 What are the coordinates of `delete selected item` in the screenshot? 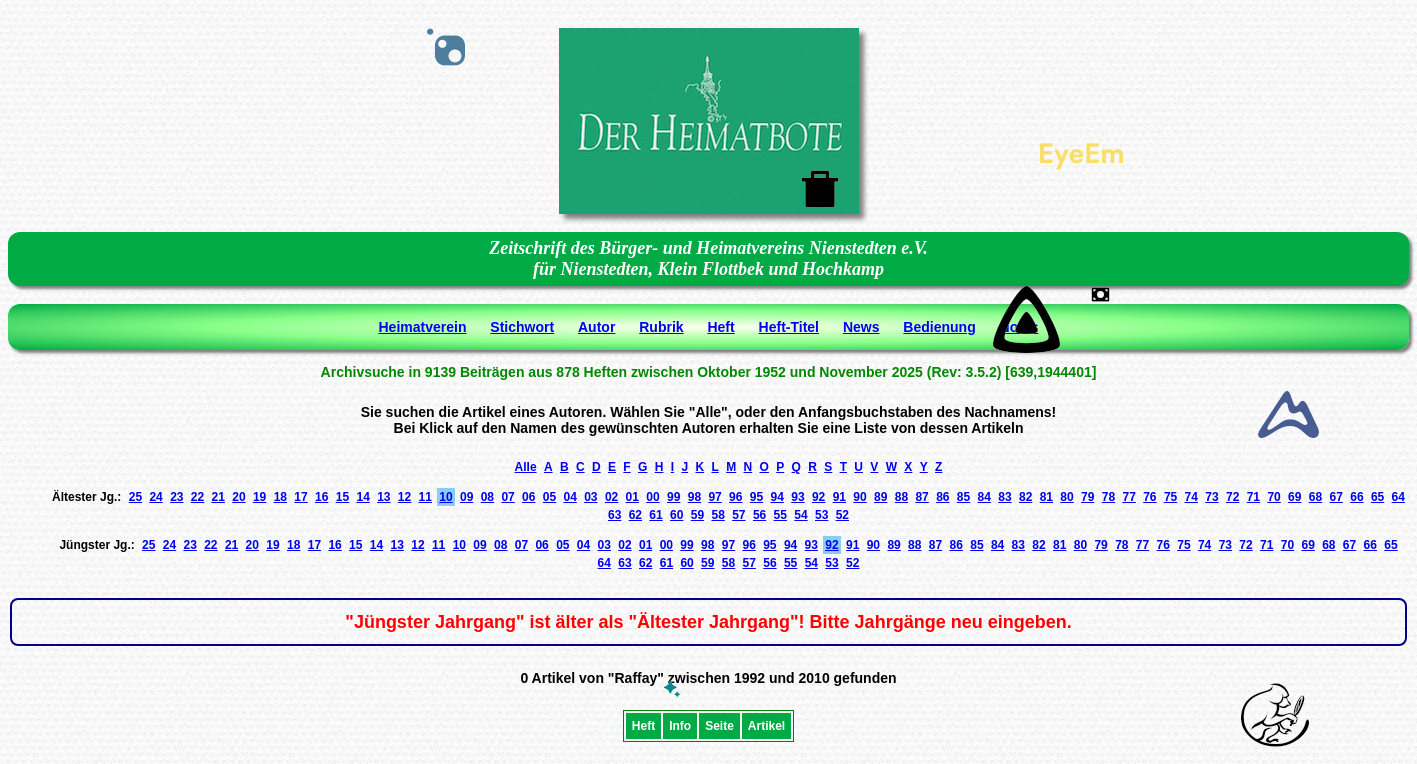 It's located at (820, 189).